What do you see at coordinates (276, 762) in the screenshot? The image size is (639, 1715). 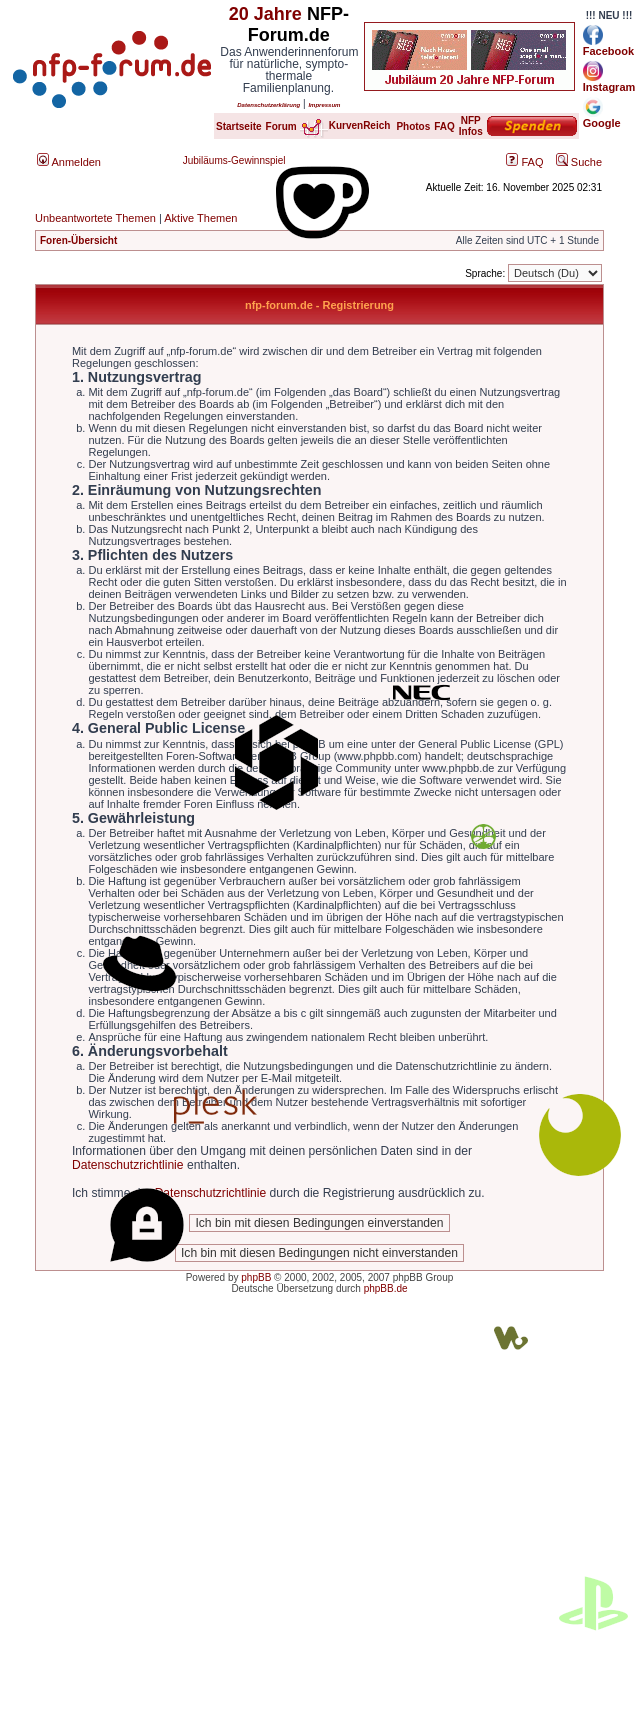 I see `SecurityScorecard company logo` at bounding box center [276, 762].